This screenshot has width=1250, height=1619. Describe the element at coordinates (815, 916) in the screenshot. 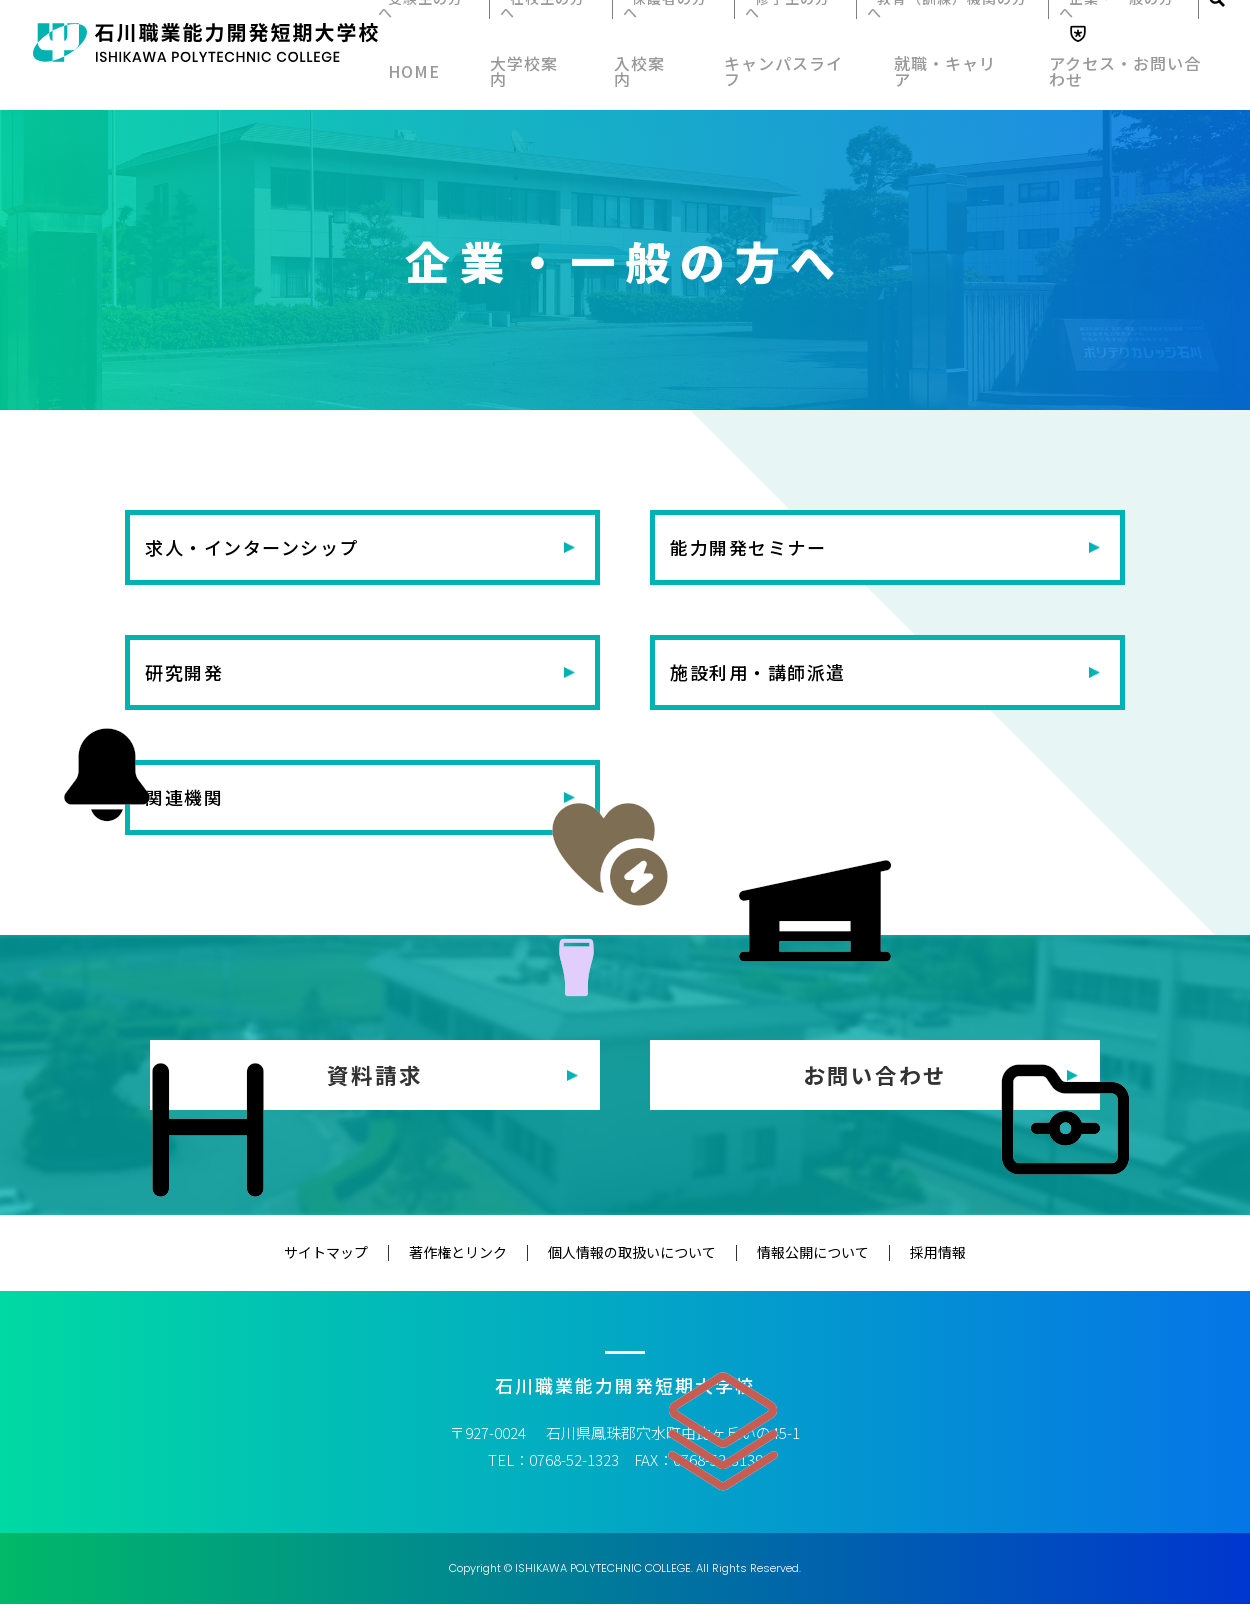

I see `access warehouse or storage inventory` at that location.